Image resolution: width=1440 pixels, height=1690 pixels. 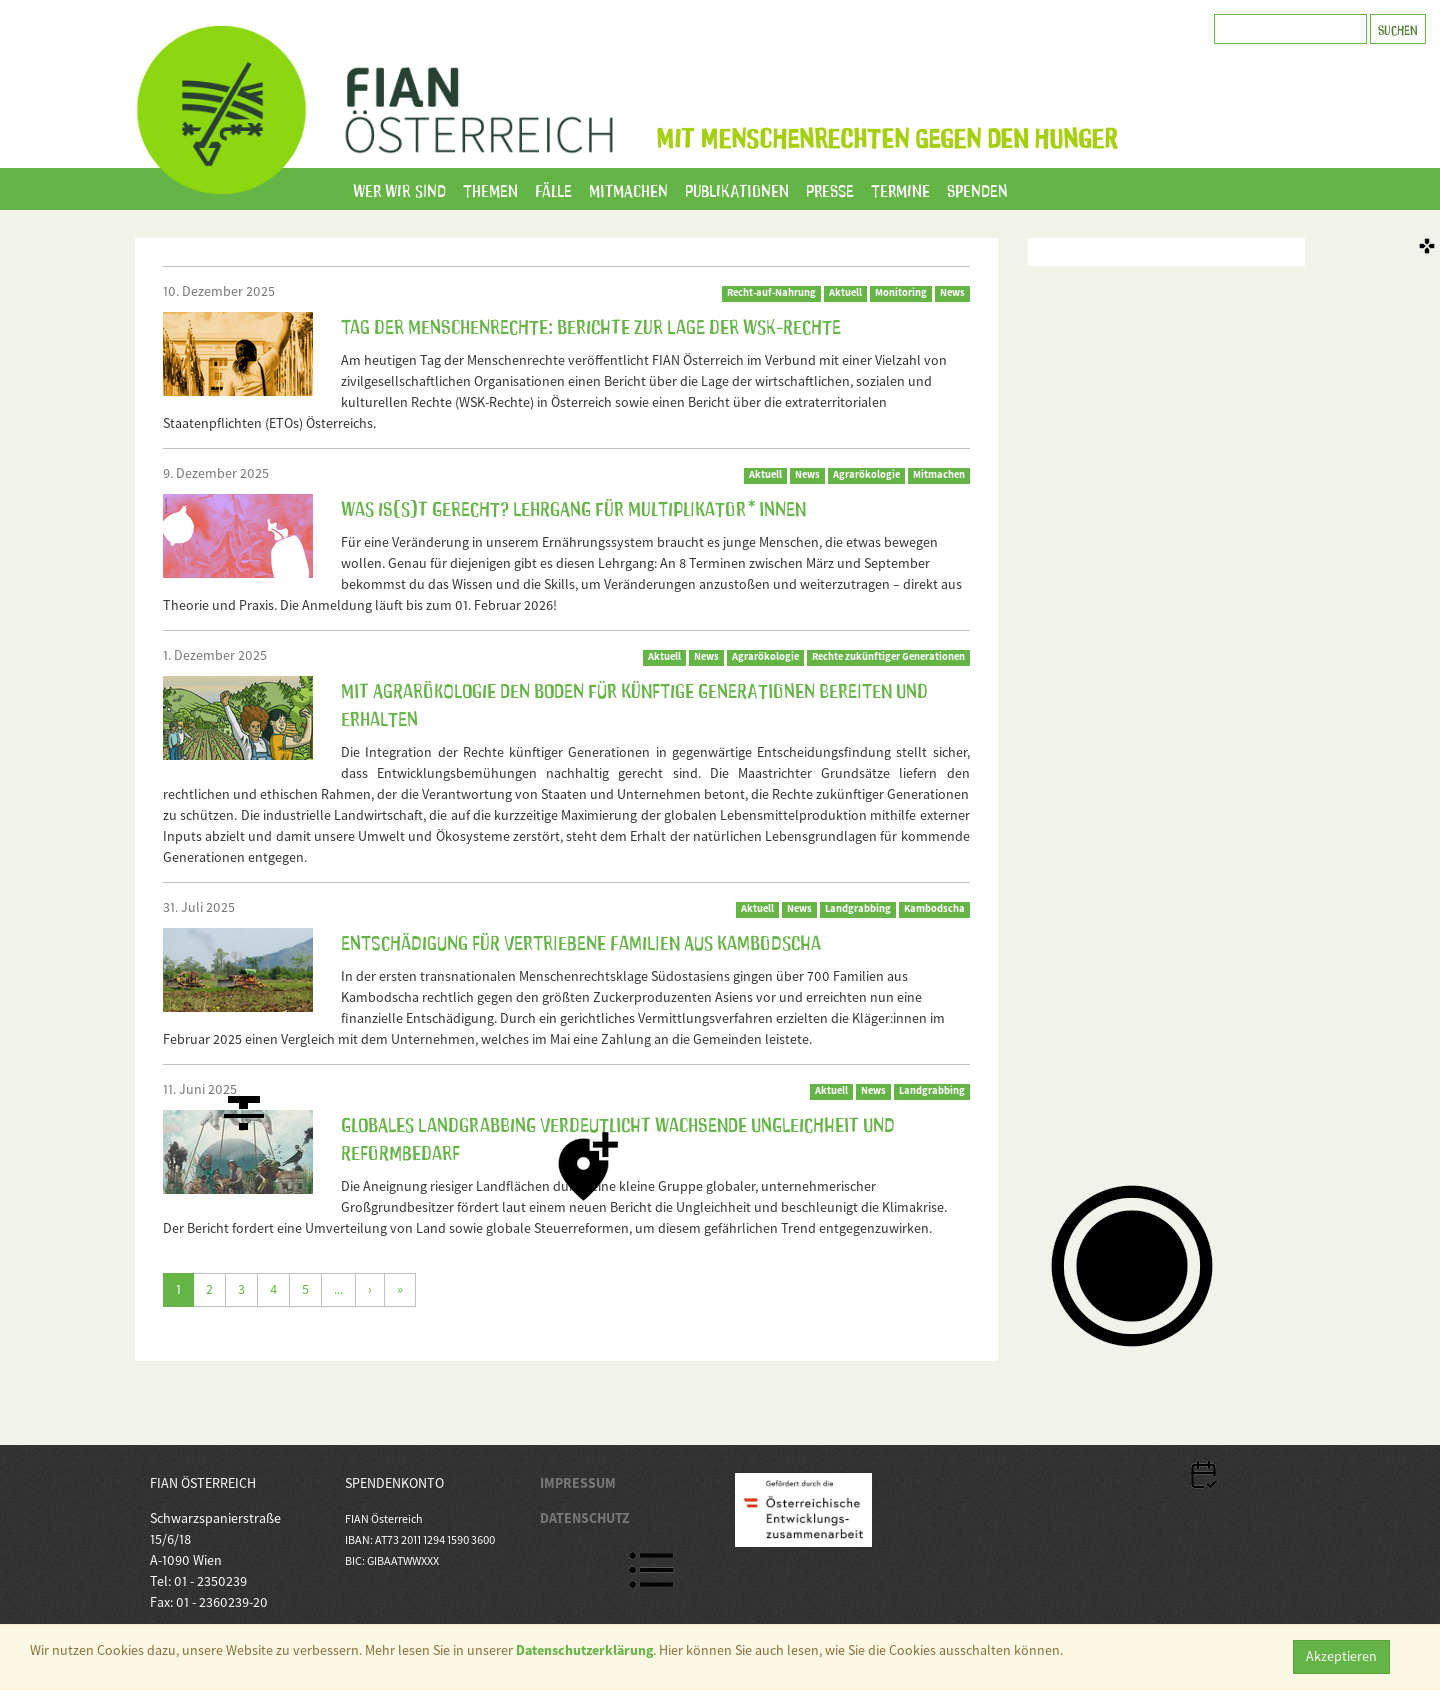 What do you see at coordinates (583, 1166) in the screenshot?
I see `add a new location pin to the map` at bounding box center [583, 1166].